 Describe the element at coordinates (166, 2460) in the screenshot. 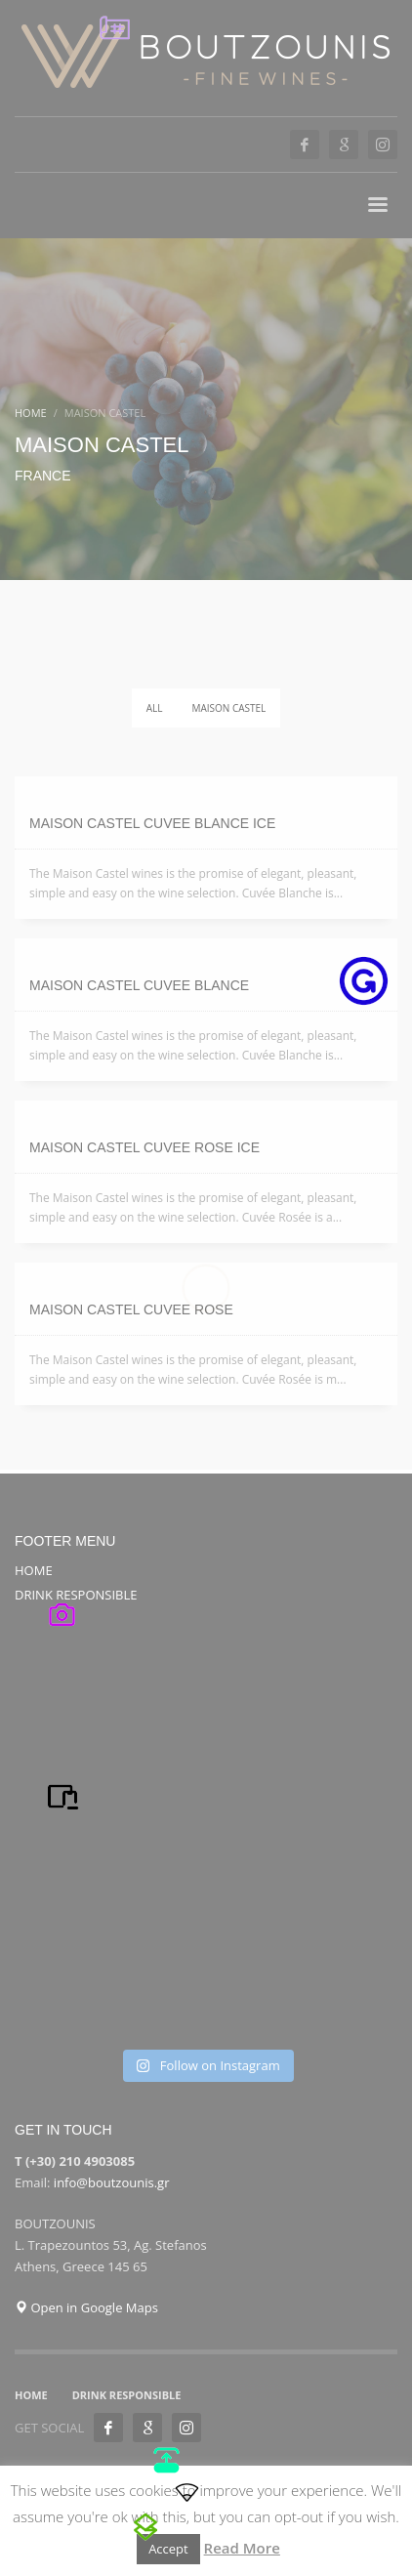

I see `move element to top position` at that location.